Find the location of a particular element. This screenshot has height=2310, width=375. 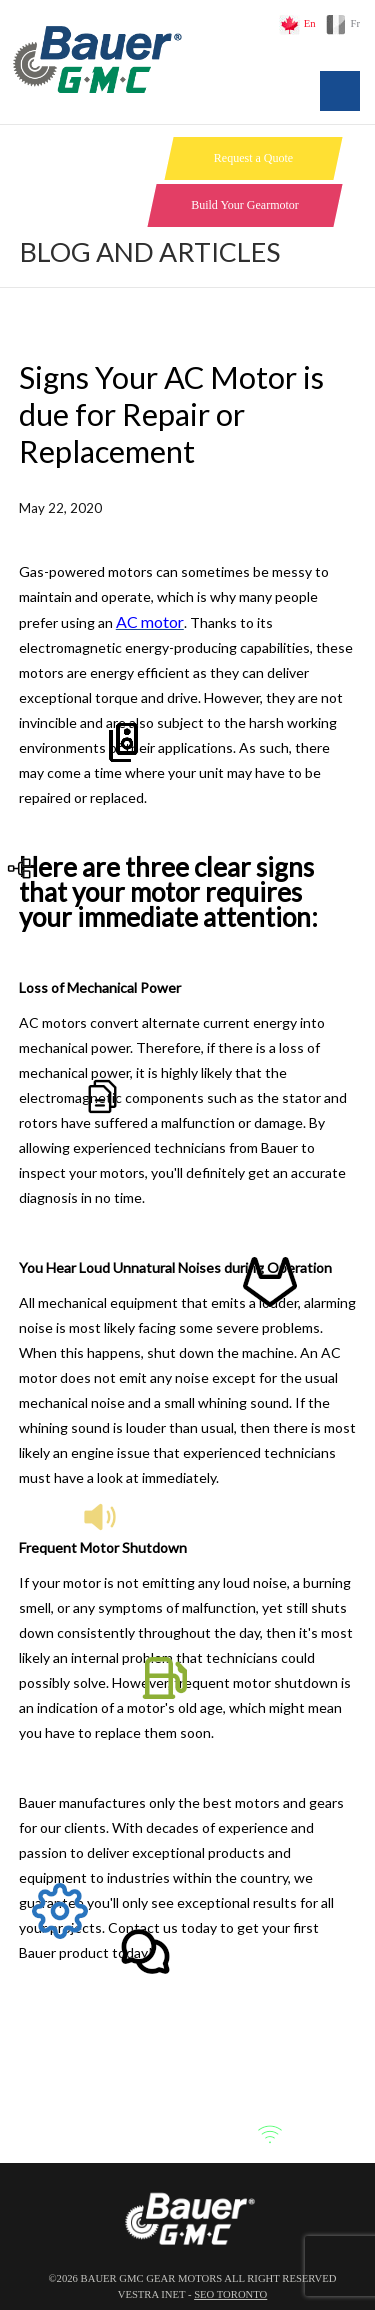

access app settings and preferences is located at coordinates (60, 1911).